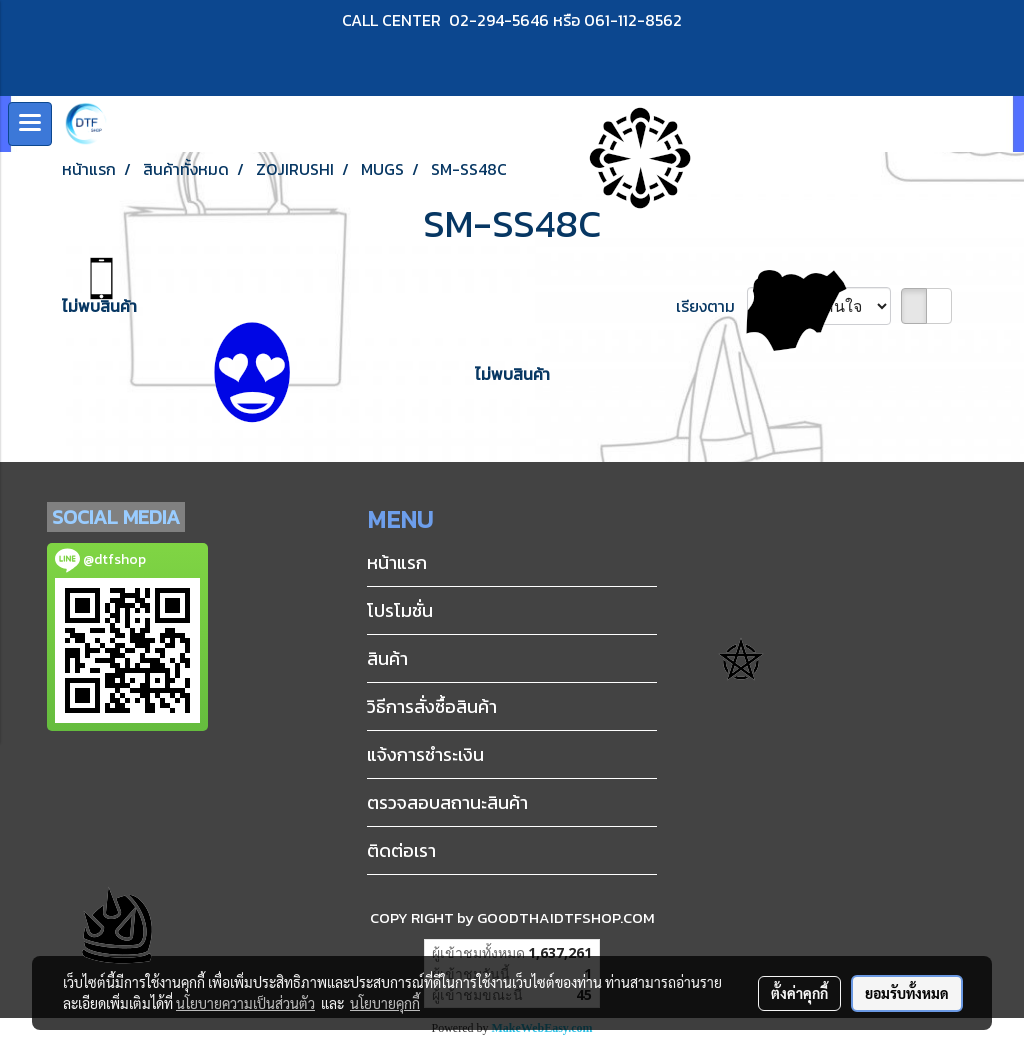 The width and height of the screenshot is (1024, 1038). What do you see at coordinates (741, 659) in the screenshot?
I see `select pentacle symbol for game character or item` at bounding box center [741, 659].